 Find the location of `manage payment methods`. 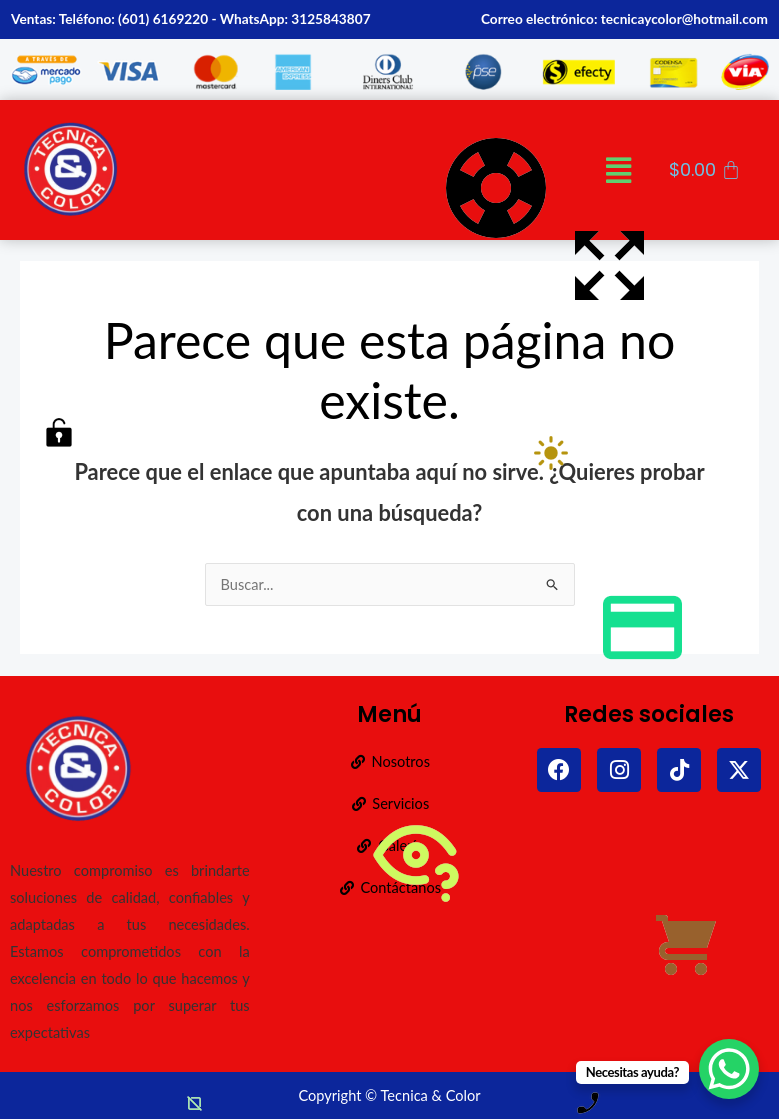

manage payment methods is located at coordinates (642, 627).